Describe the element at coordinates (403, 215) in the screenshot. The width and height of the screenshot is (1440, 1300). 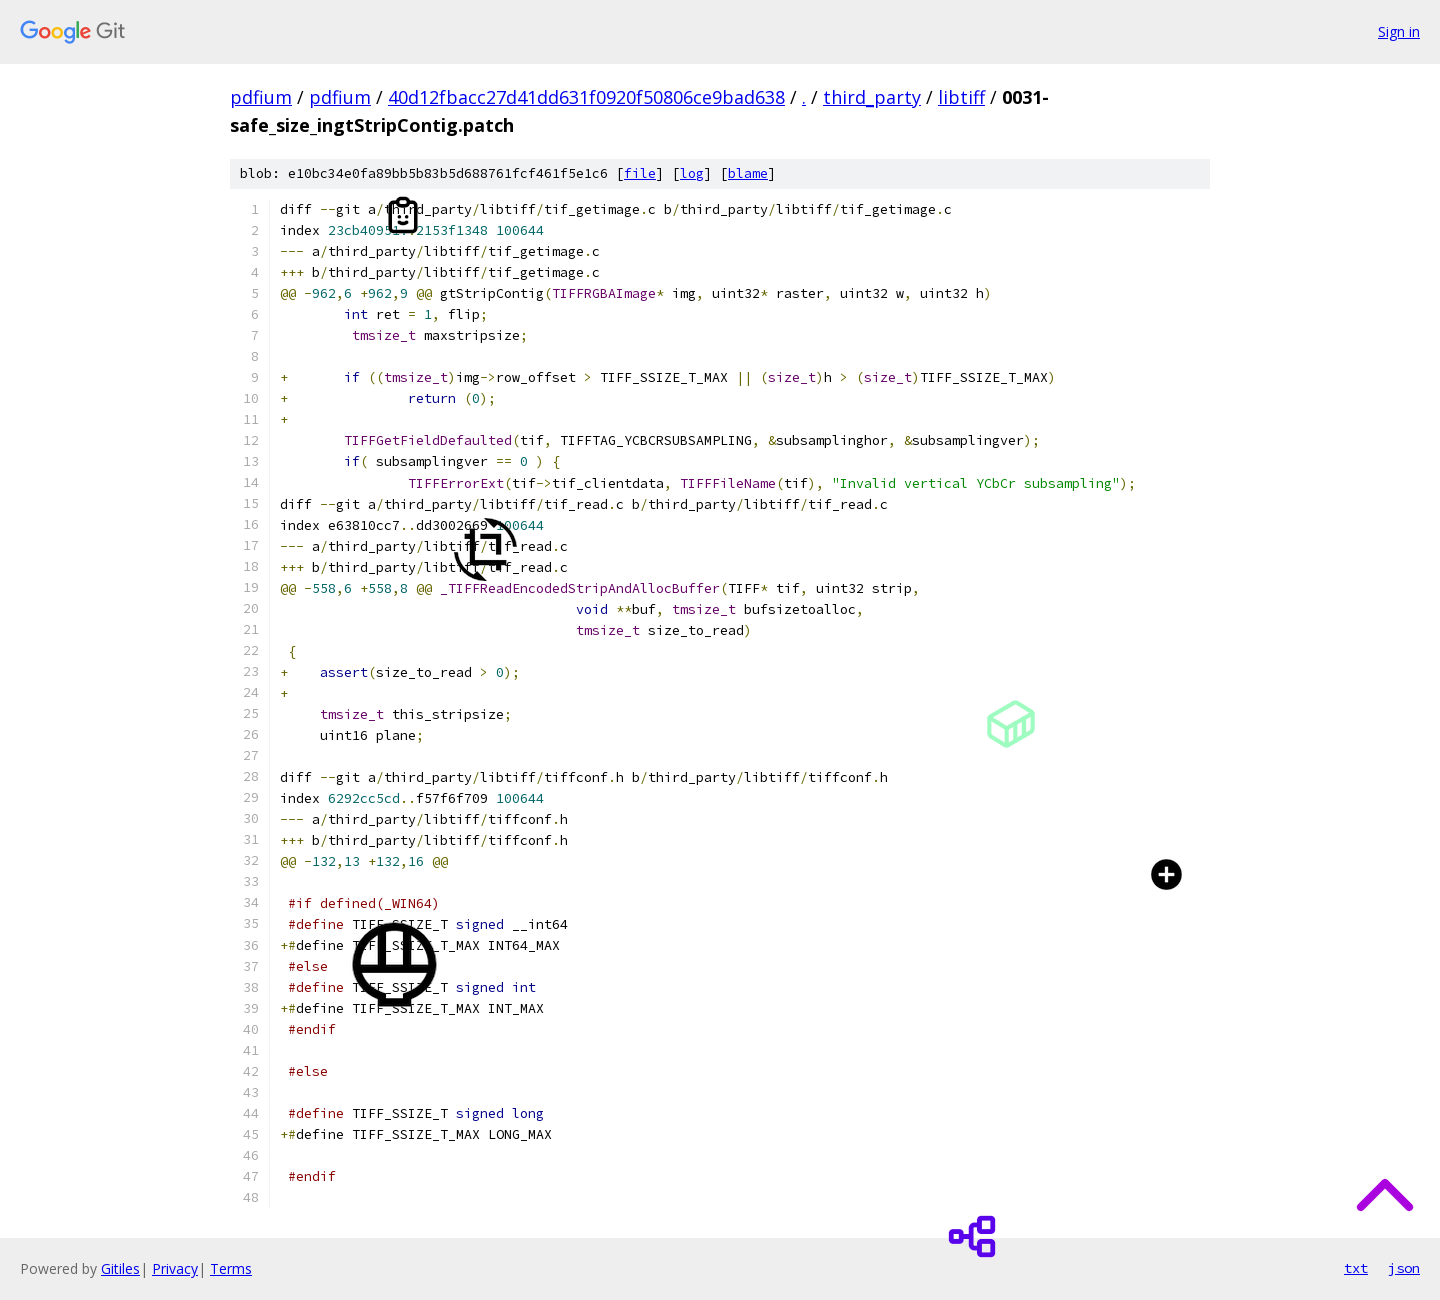
I see `view feedback or satisfaction survey` at that location.